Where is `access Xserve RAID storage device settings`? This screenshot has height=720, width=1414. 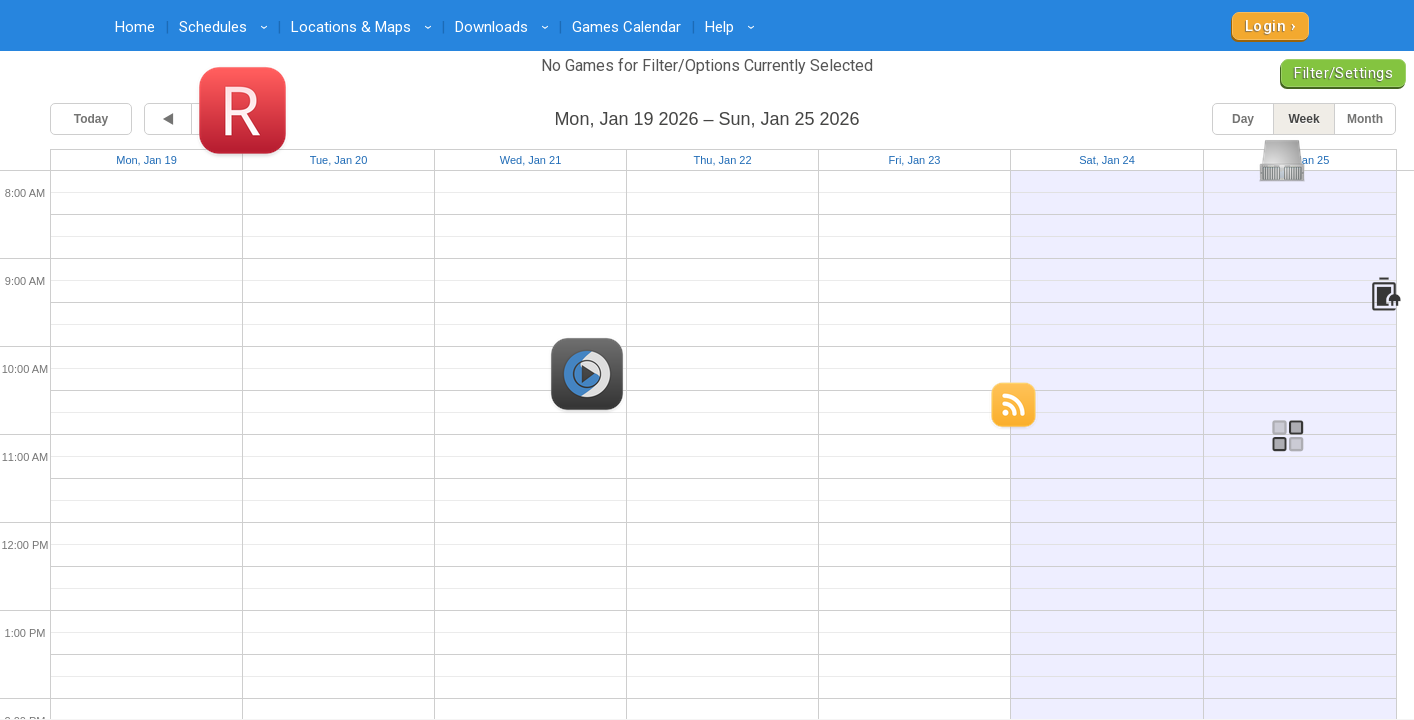 access Xserve RAID storage device settings is located at coordinates (1282, 160).